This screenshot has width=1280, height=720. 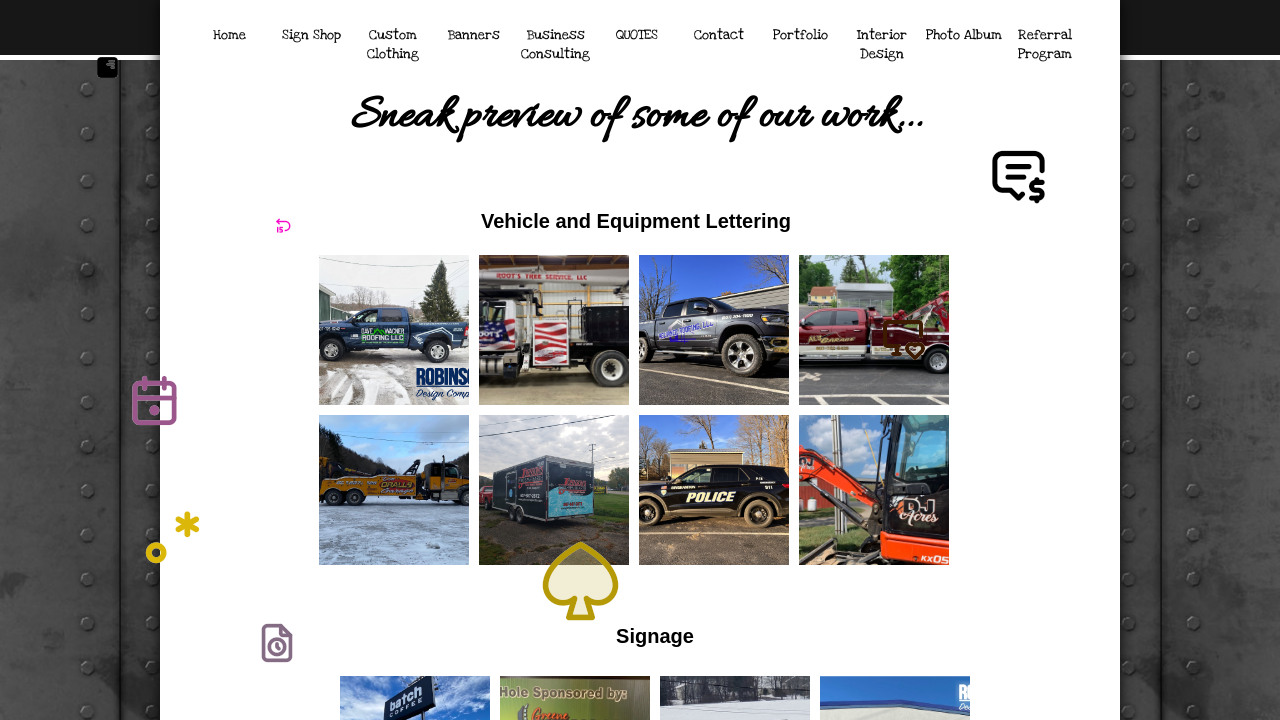 I want to click on align content to top-right of container, so click(x=107, y=67).